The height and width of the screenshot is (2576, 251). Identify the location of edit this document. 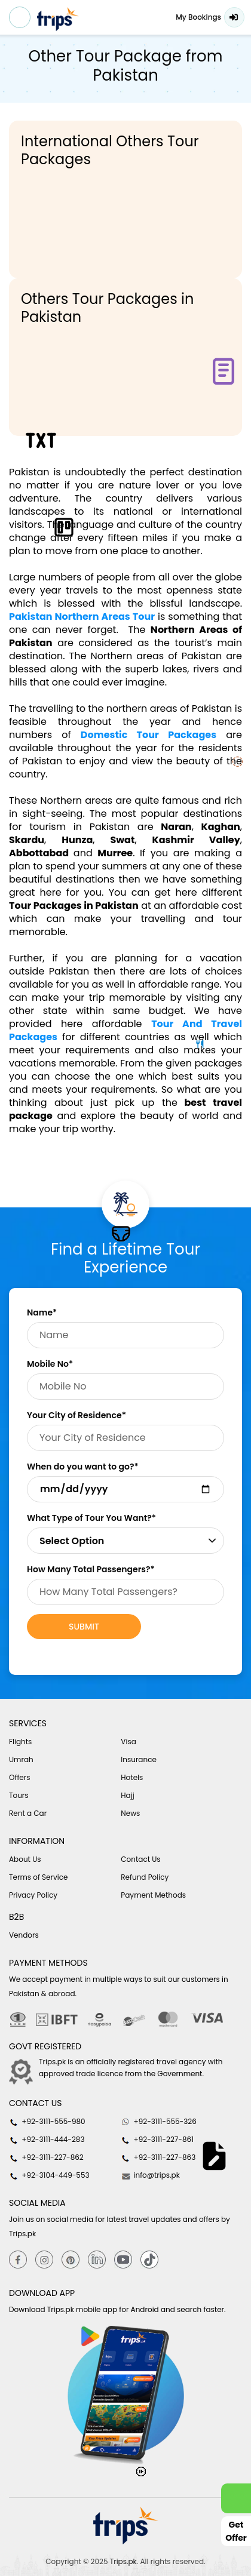
(214, 2156).